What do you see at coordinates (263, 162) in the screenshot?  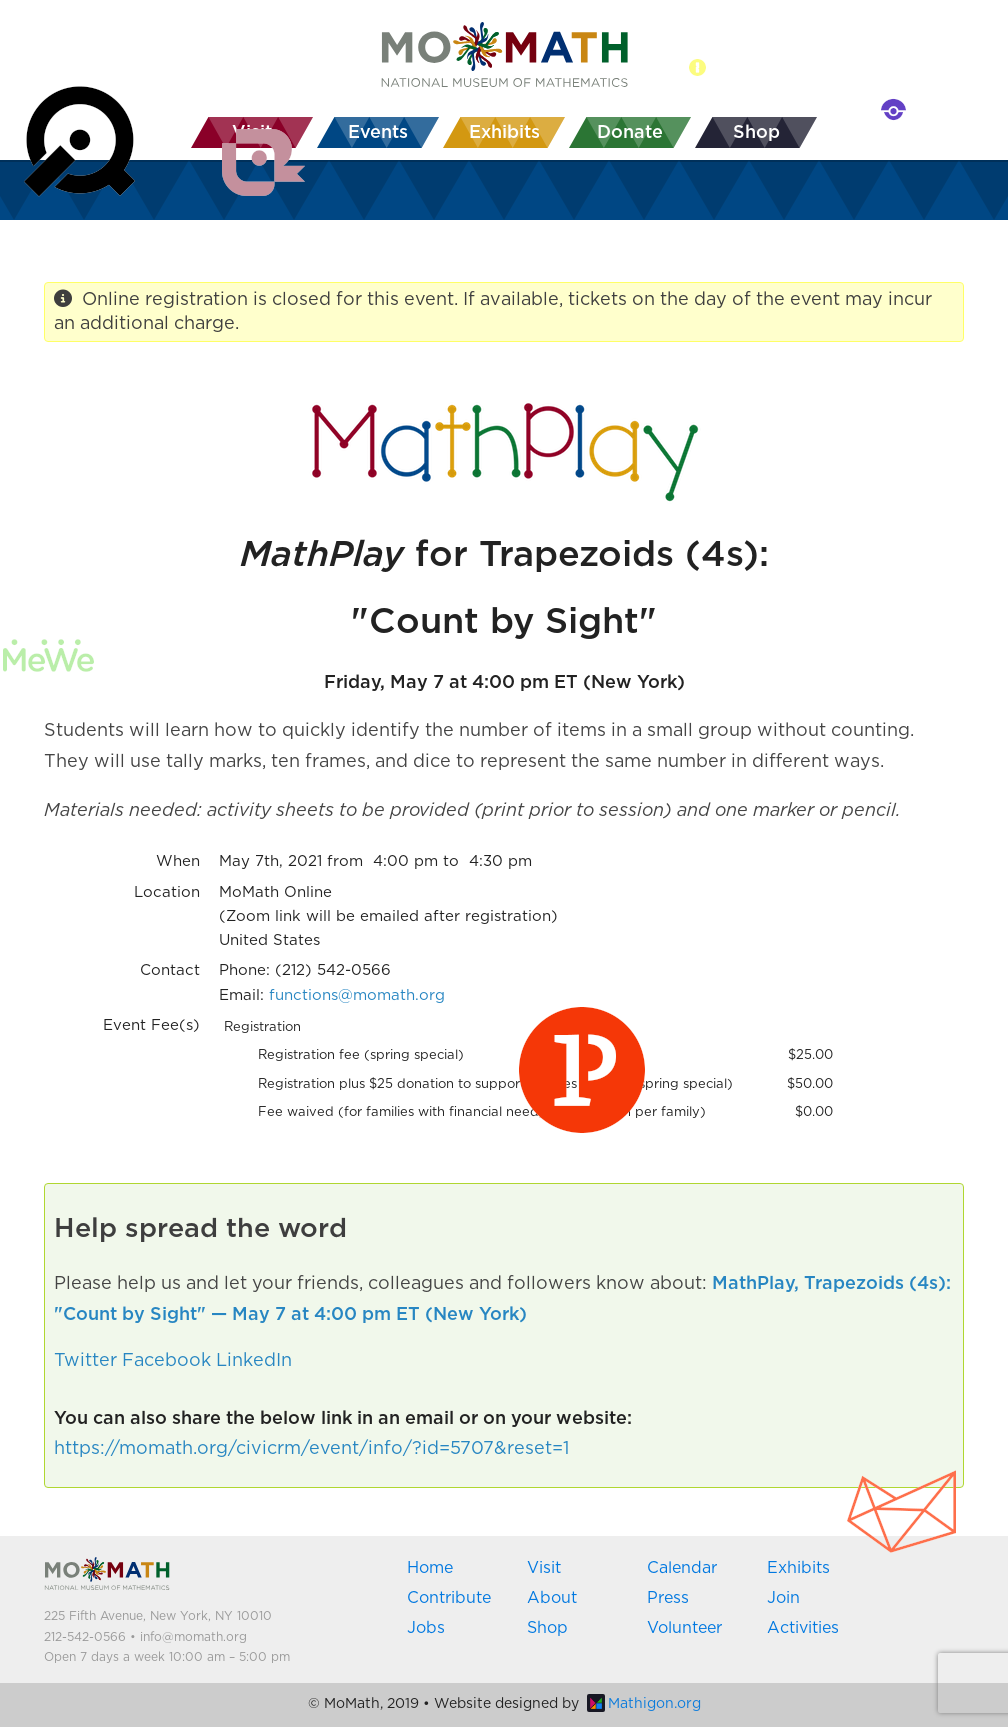 I see `teal app logo` at bounding box center [263, 162].